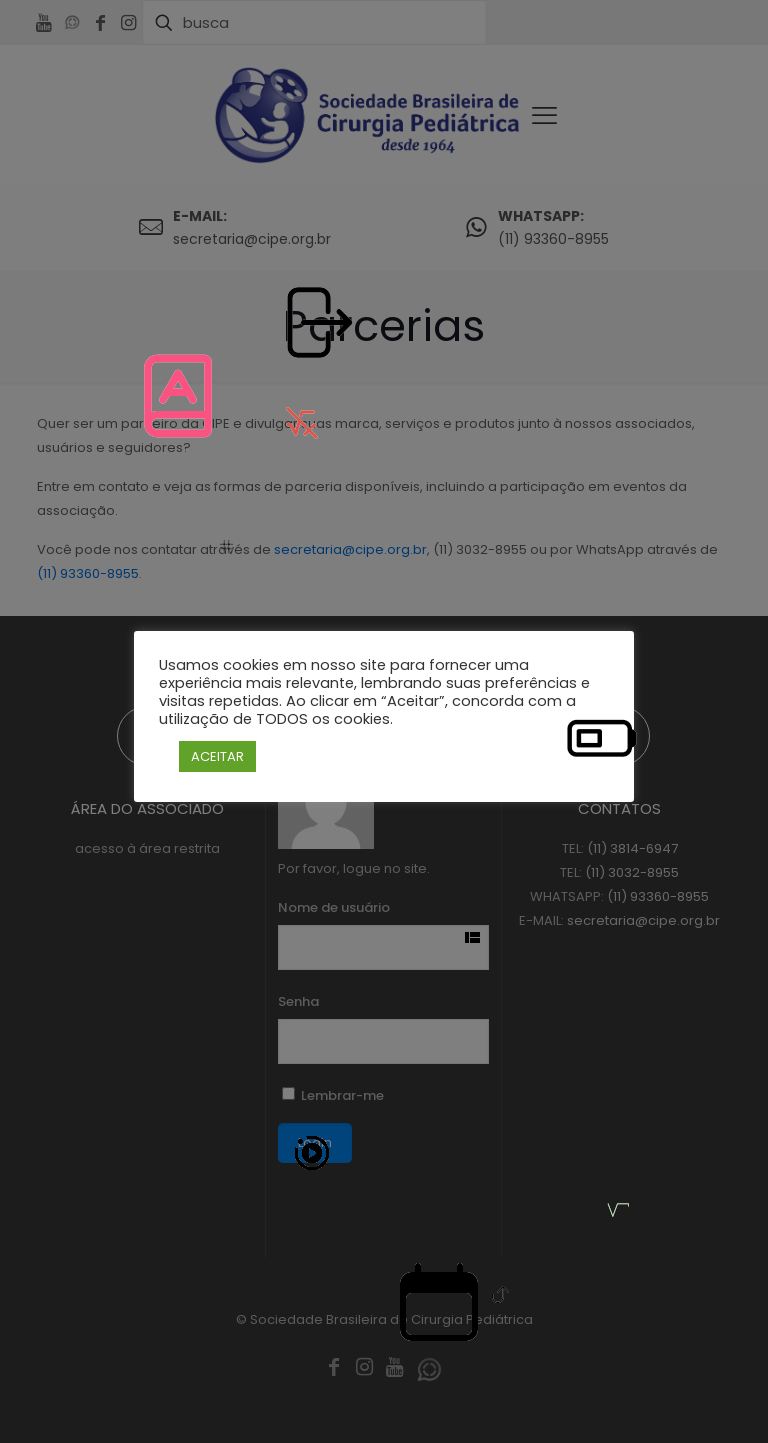 Image resolution: width=768 pixels, height=1443 pixels. I want to click on add or view hashtags, so click(226, 546).